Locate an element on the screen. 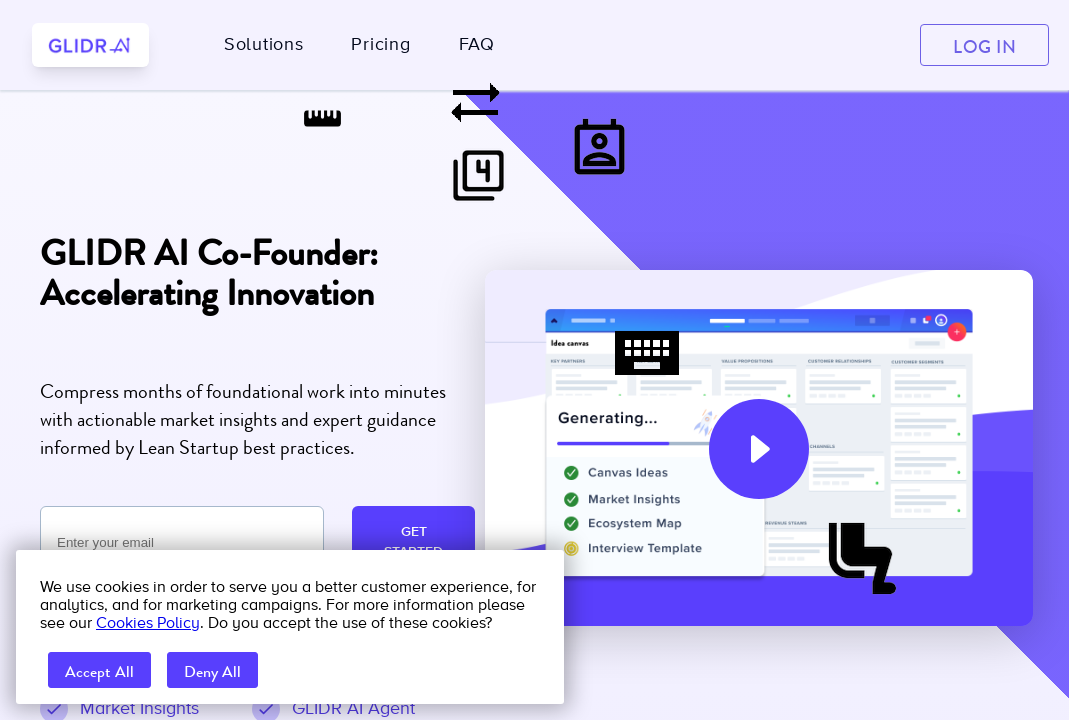 The height and width of the screenshot is (720, 1069). indicates 4 stacked layers or images is located at coordinates (478, 175).